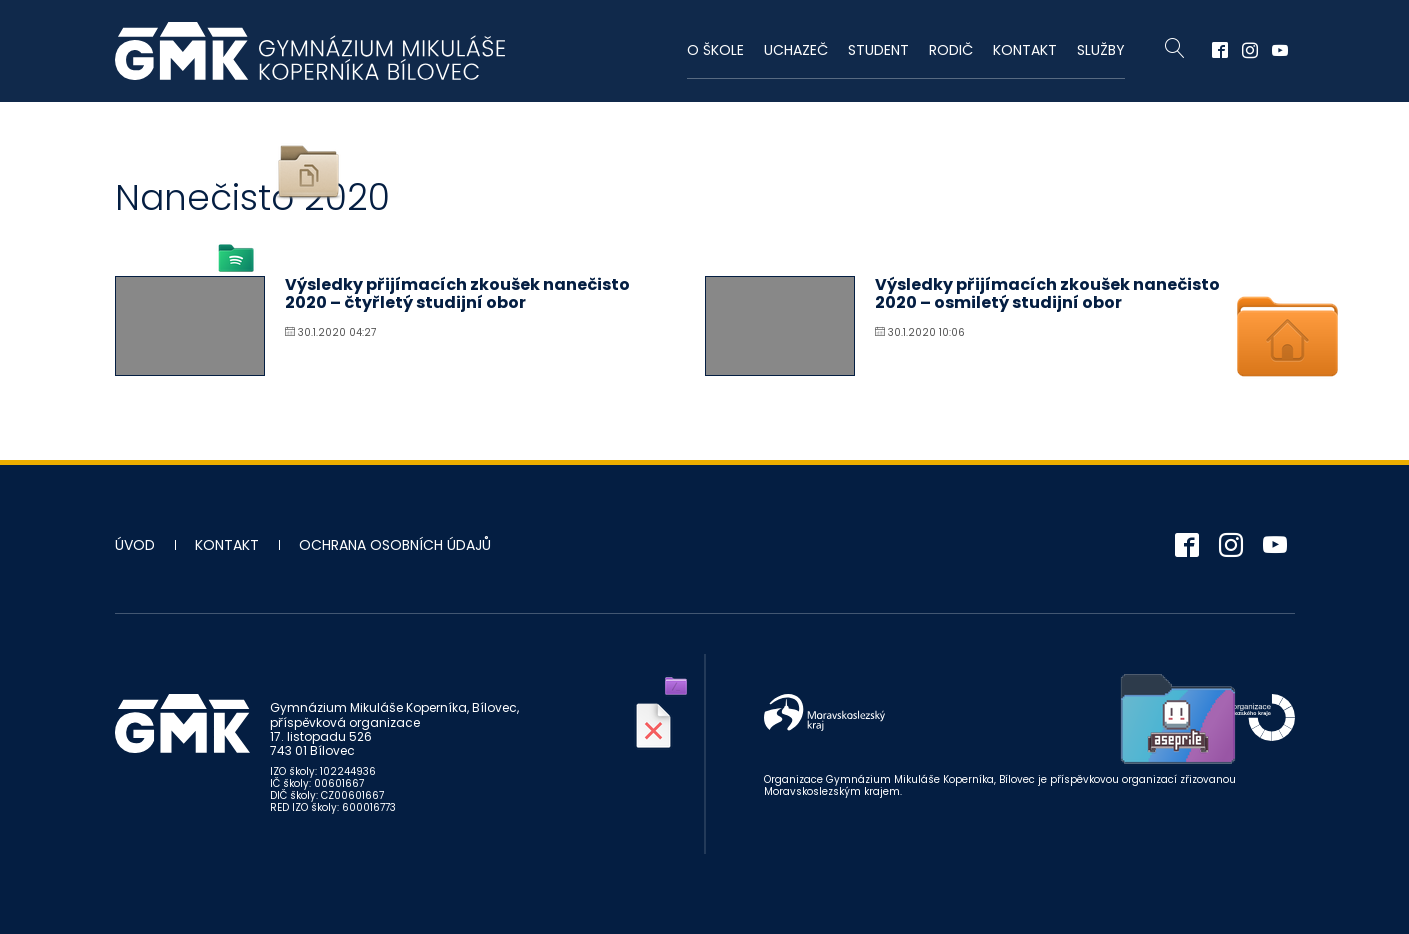 The image size is (1409, 934). I want to click on open your documents folder, so click(308, 174).